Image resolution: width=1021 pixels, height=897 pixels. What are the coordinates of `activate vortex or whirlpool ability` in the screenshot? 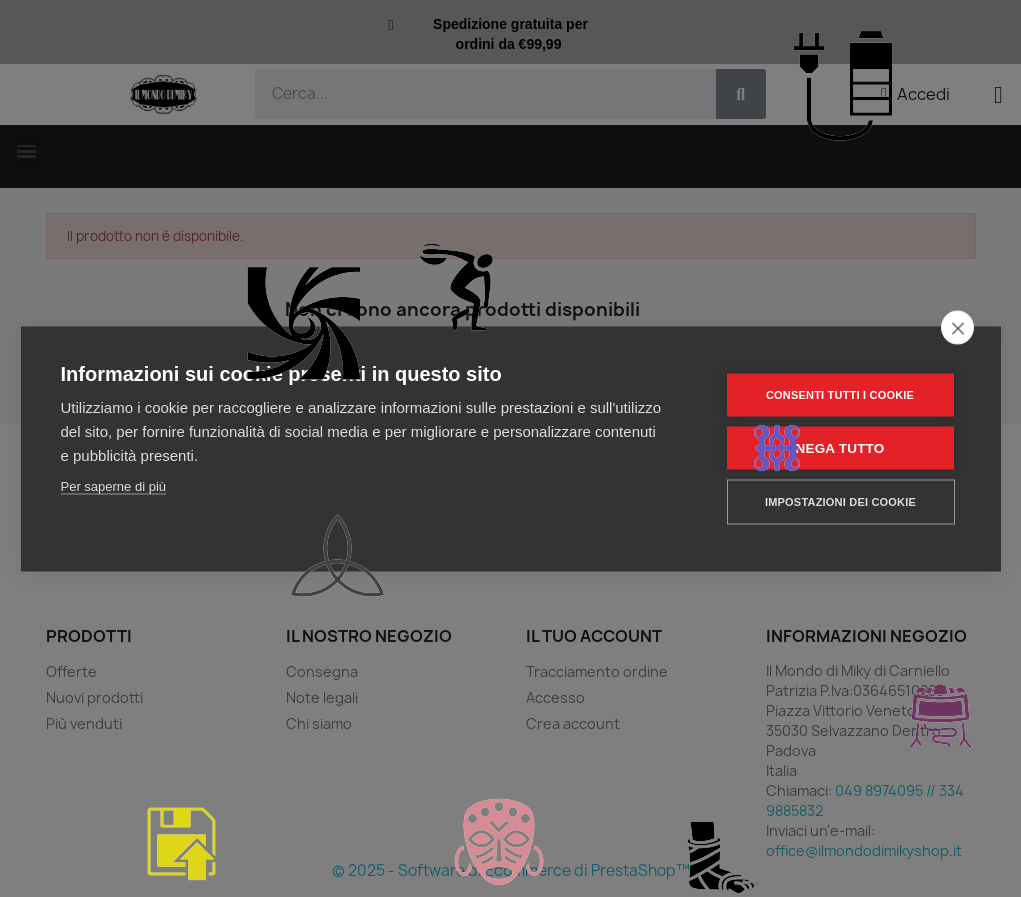 It's located at (303, 323).